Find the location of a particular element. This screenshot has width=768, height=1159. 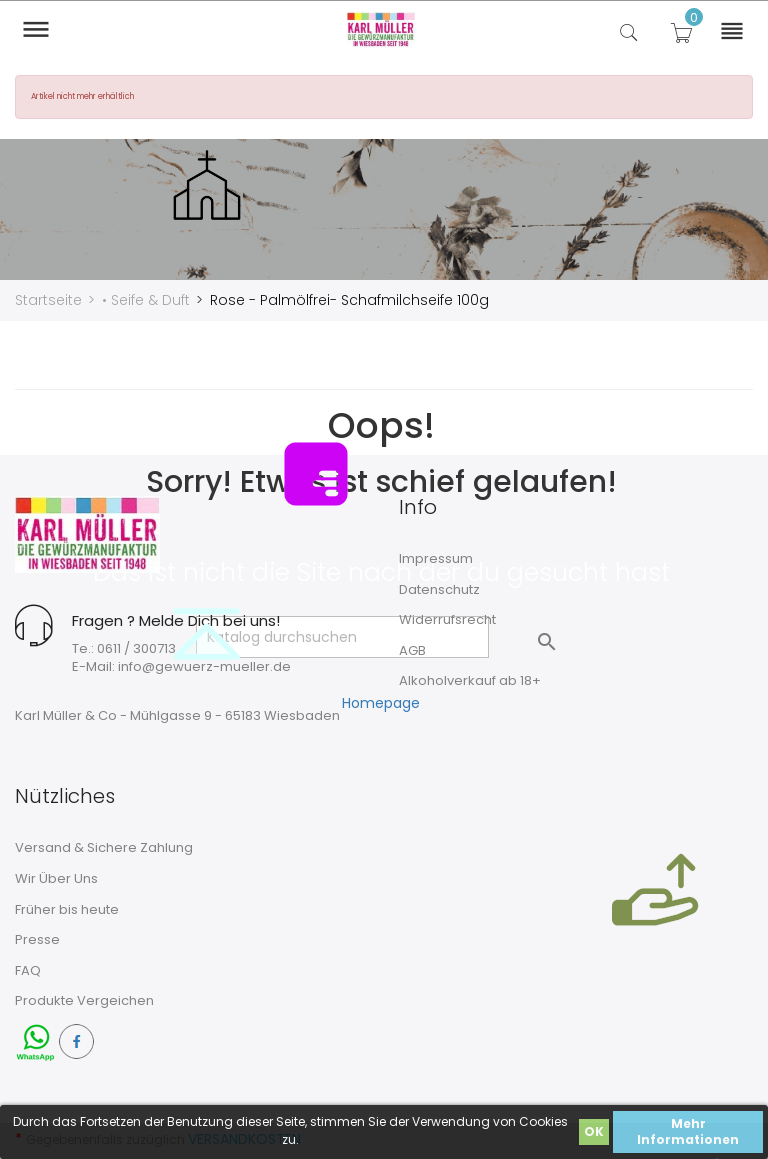

view nearby churches or places of worship is located at coordinates (207, 189).